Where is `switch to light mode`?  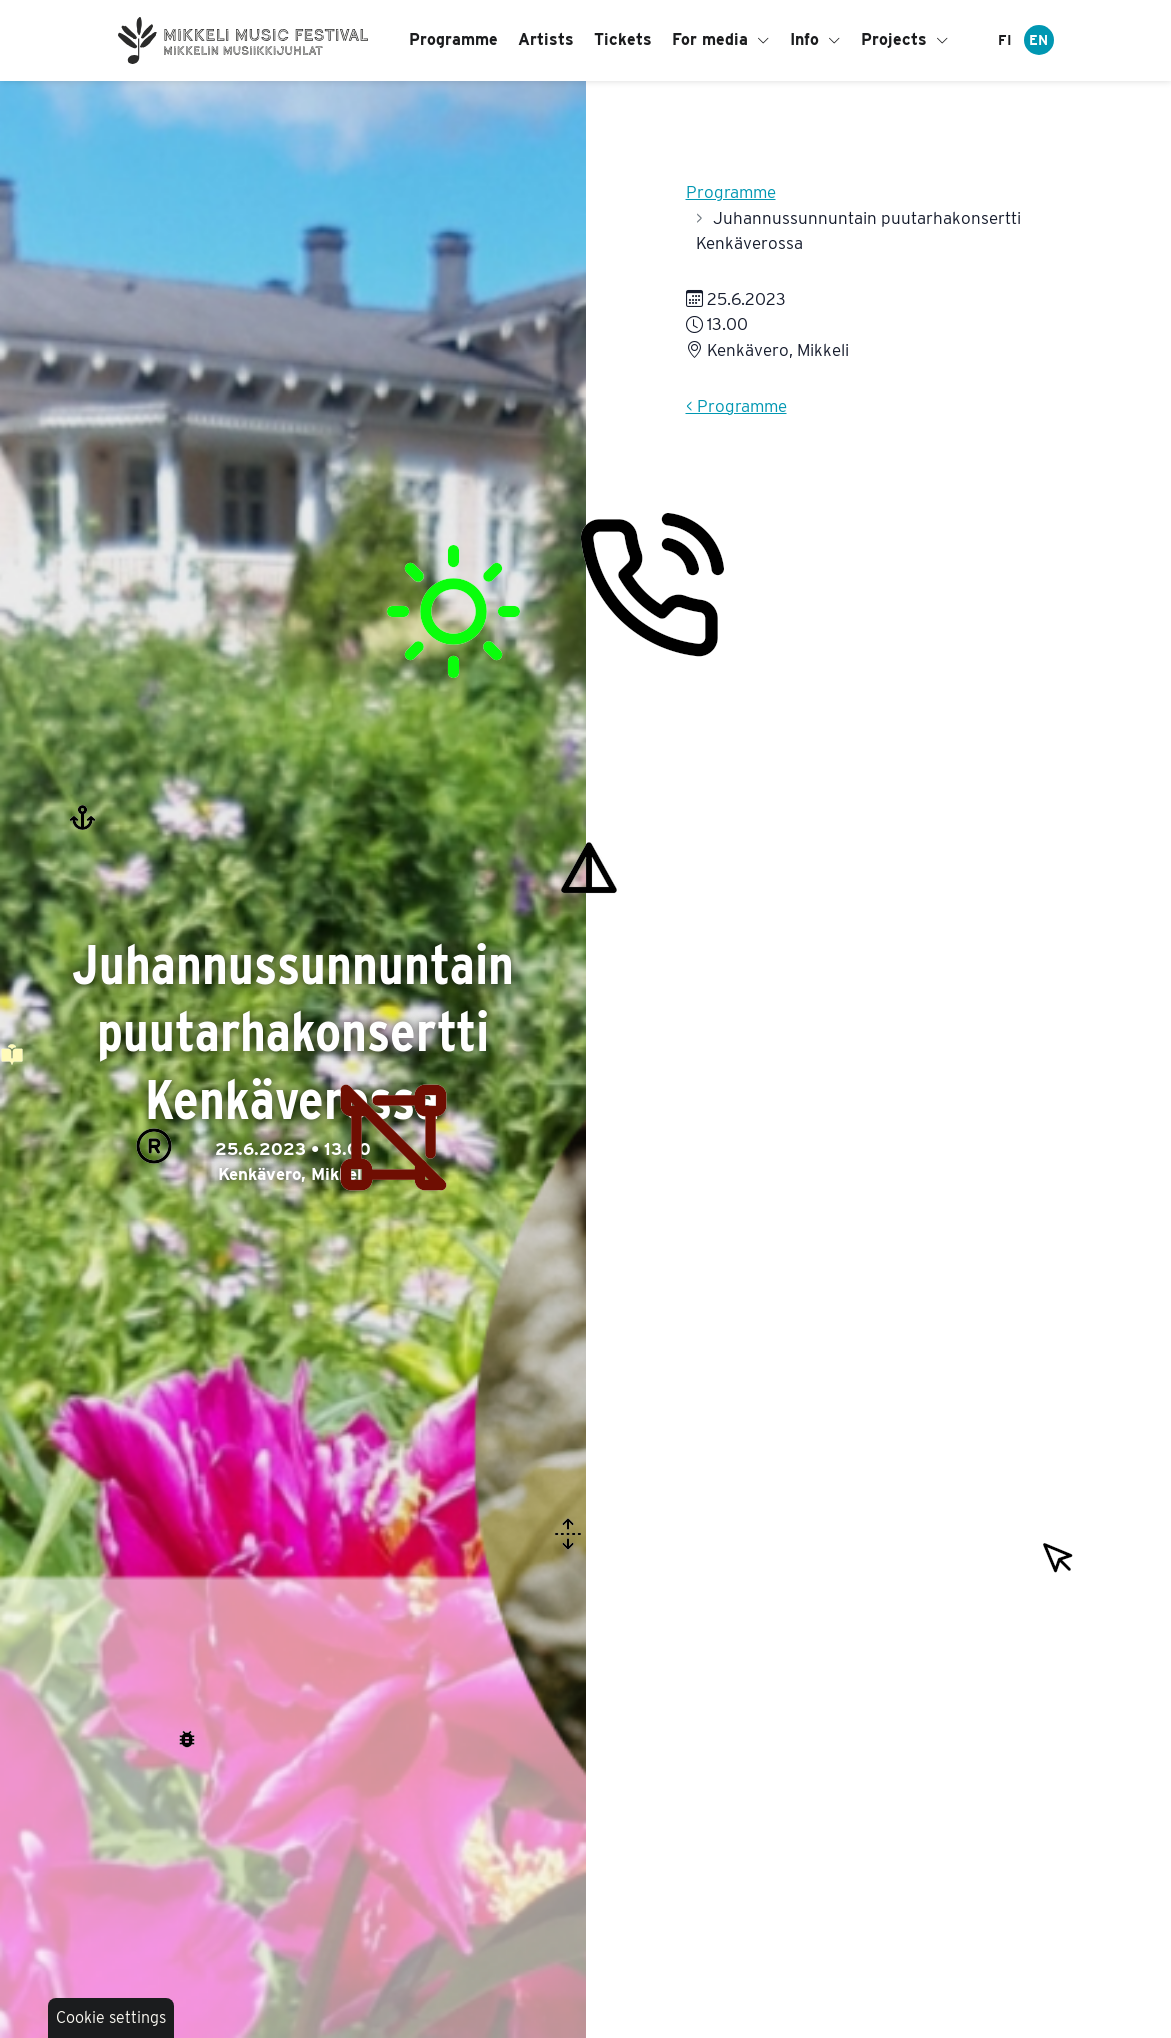 switch to light mode is located at coordinates (453, 611).